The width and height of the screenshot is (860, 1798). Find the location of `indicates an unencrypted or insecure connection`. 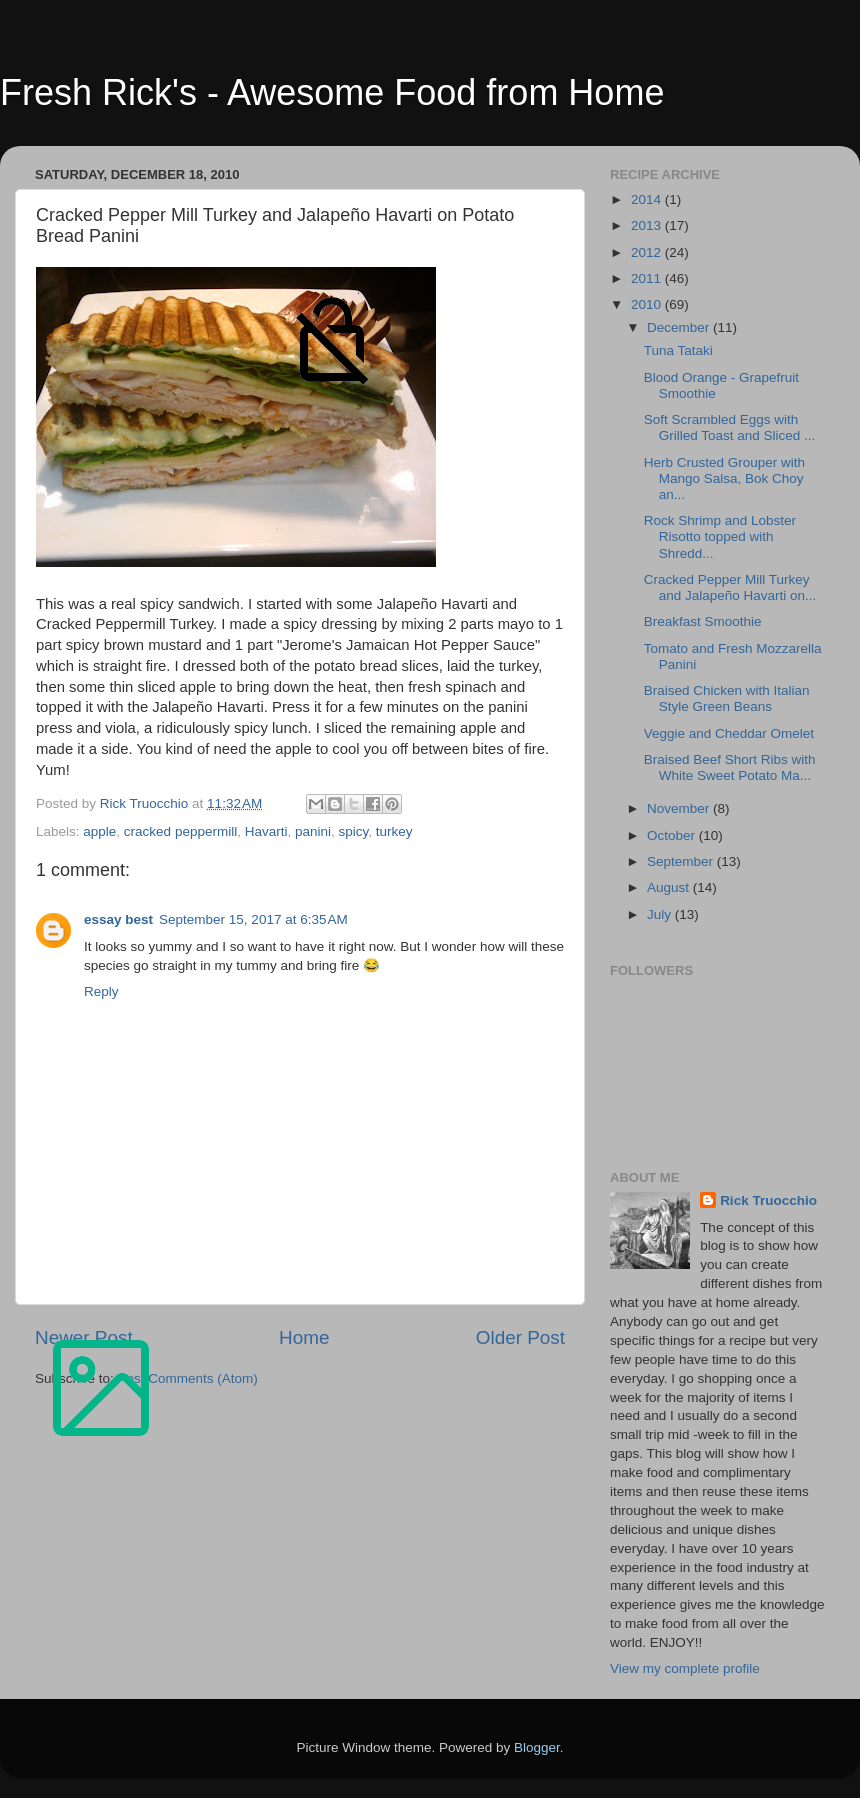

indicates an unencrypted or insecure connection is located at coordinates (332, 341).